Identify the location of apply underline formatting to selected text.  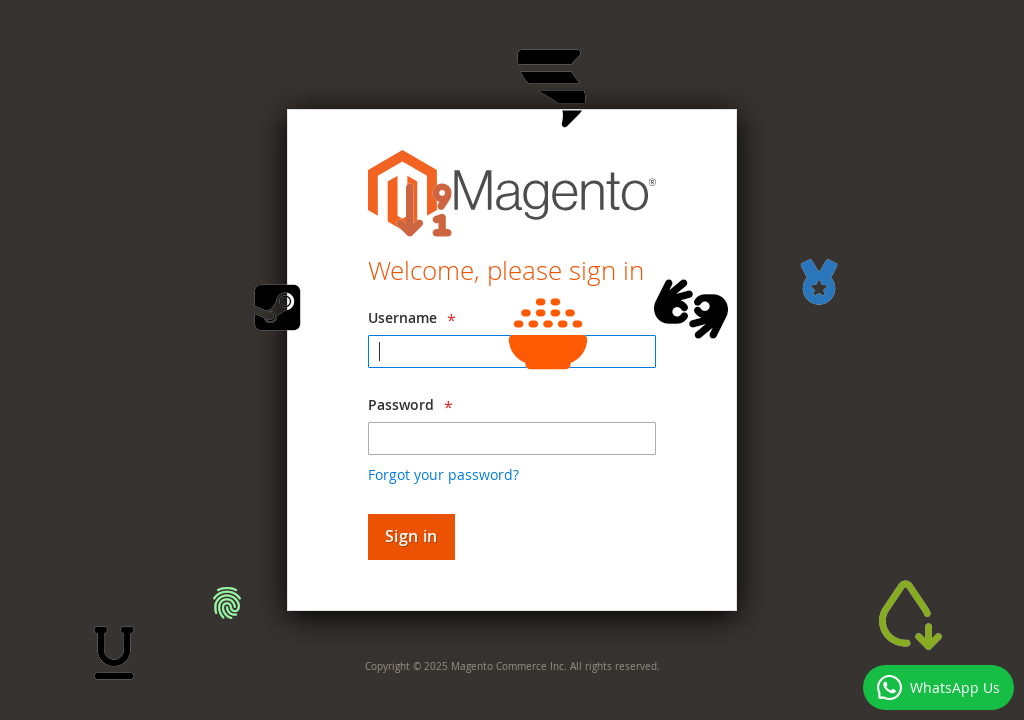
(114, 653).